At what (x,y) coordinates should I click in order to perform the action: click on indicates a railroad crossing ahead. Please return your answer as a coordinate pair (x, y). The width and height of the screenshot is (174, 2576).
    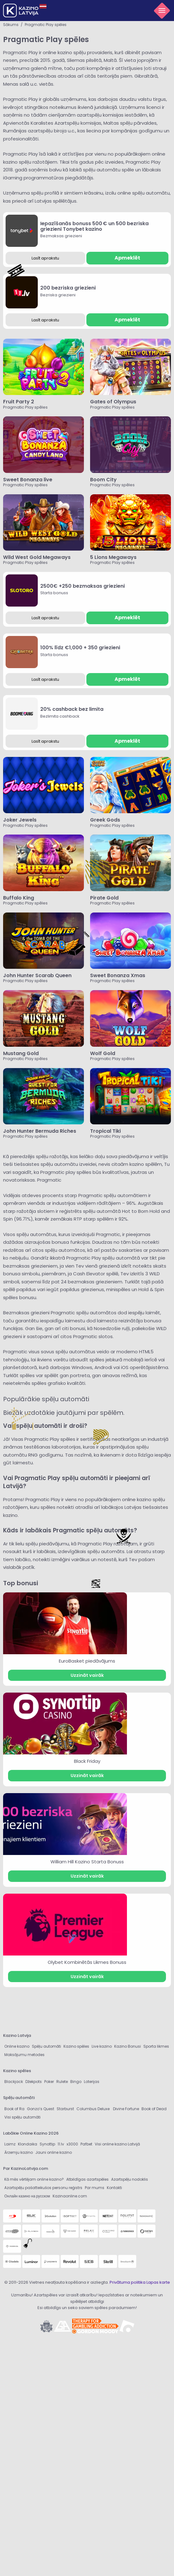
    Looking at the image, I should click on (22, 1419).